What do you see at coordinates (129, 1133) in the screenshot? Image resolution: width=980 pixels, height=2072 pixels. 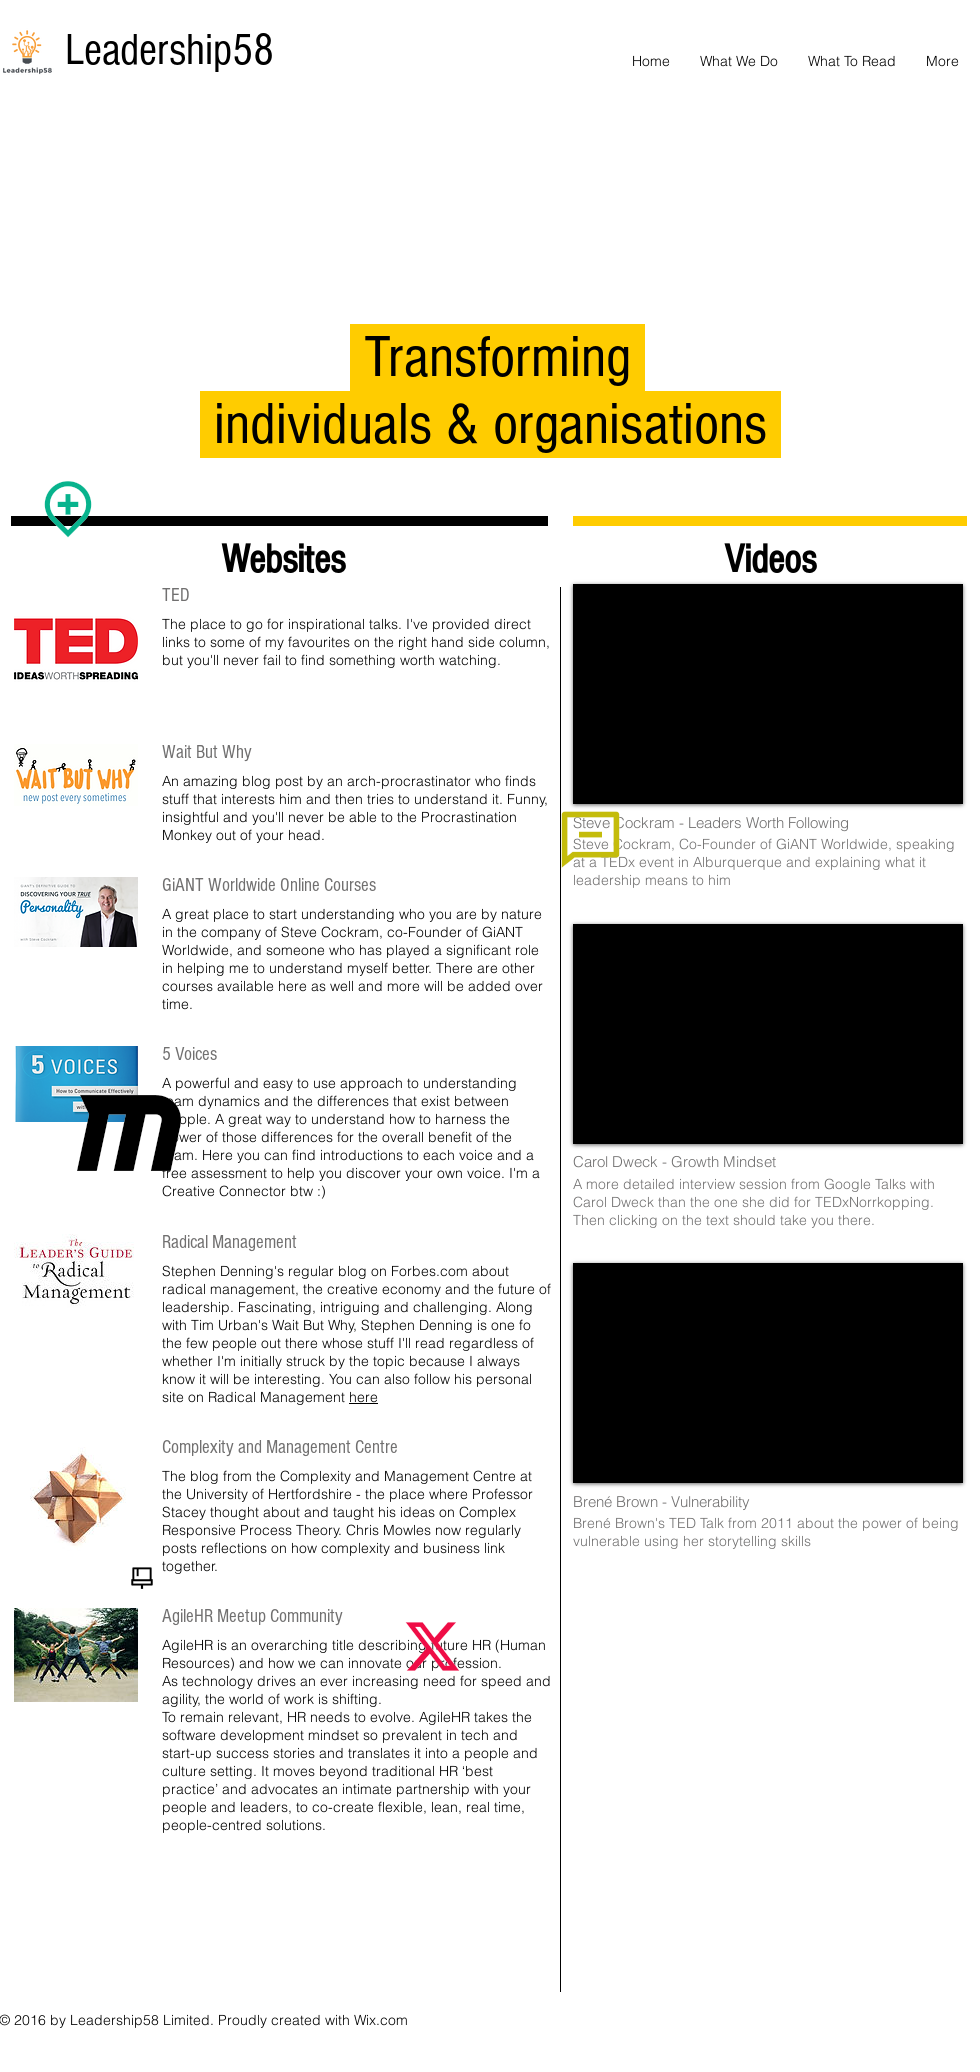 I see `maxcdn logo - content delivery network service` at bounding box center [129, 1133].